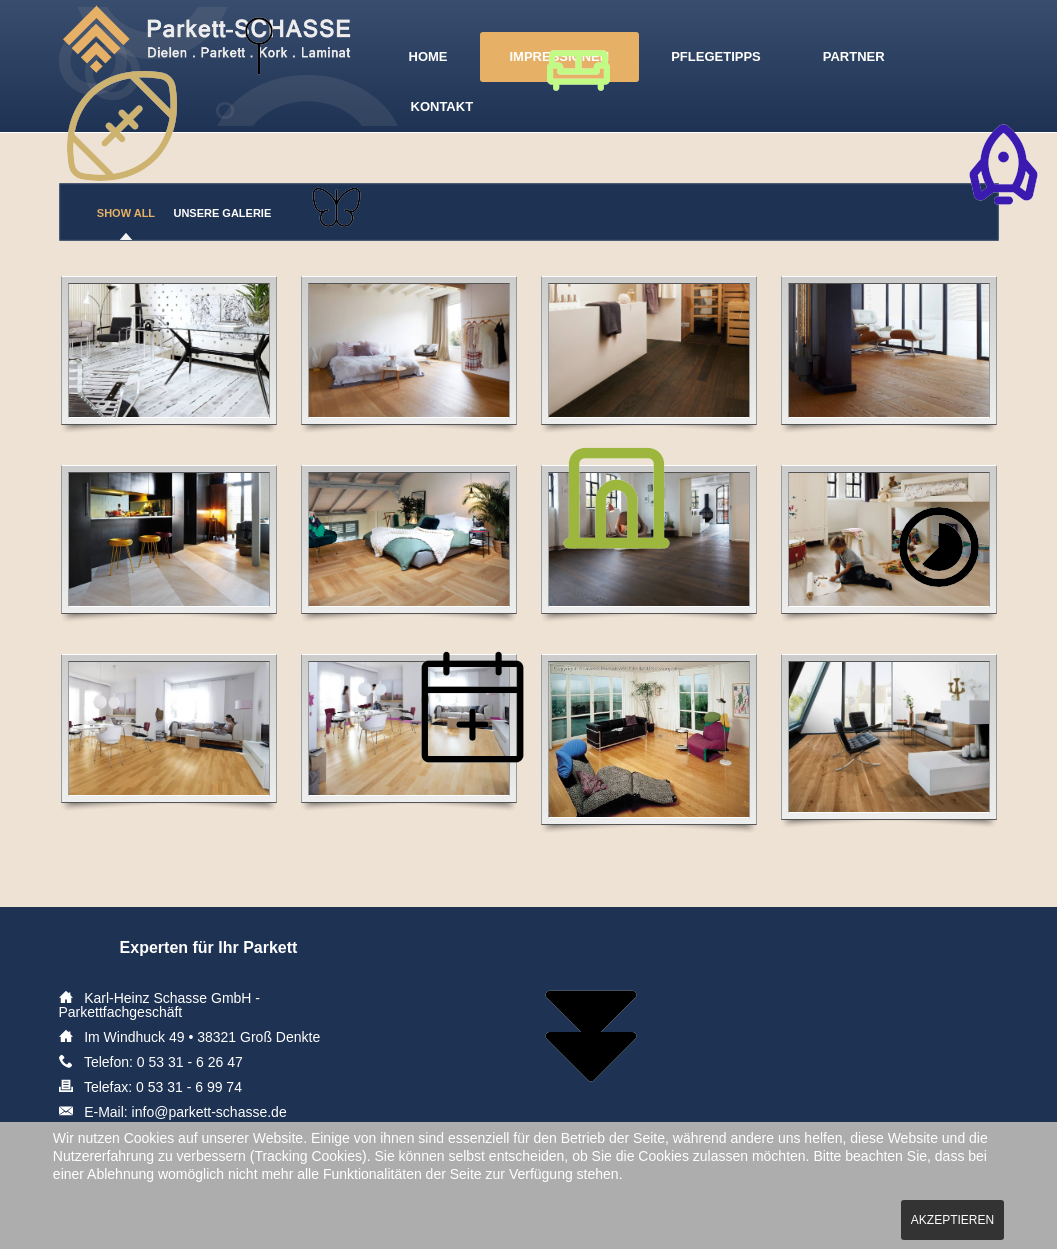  What do you see at coordinates (259, 46) in the screenshot?
I see `mark a location on a map` at bounding box center [259, 46].